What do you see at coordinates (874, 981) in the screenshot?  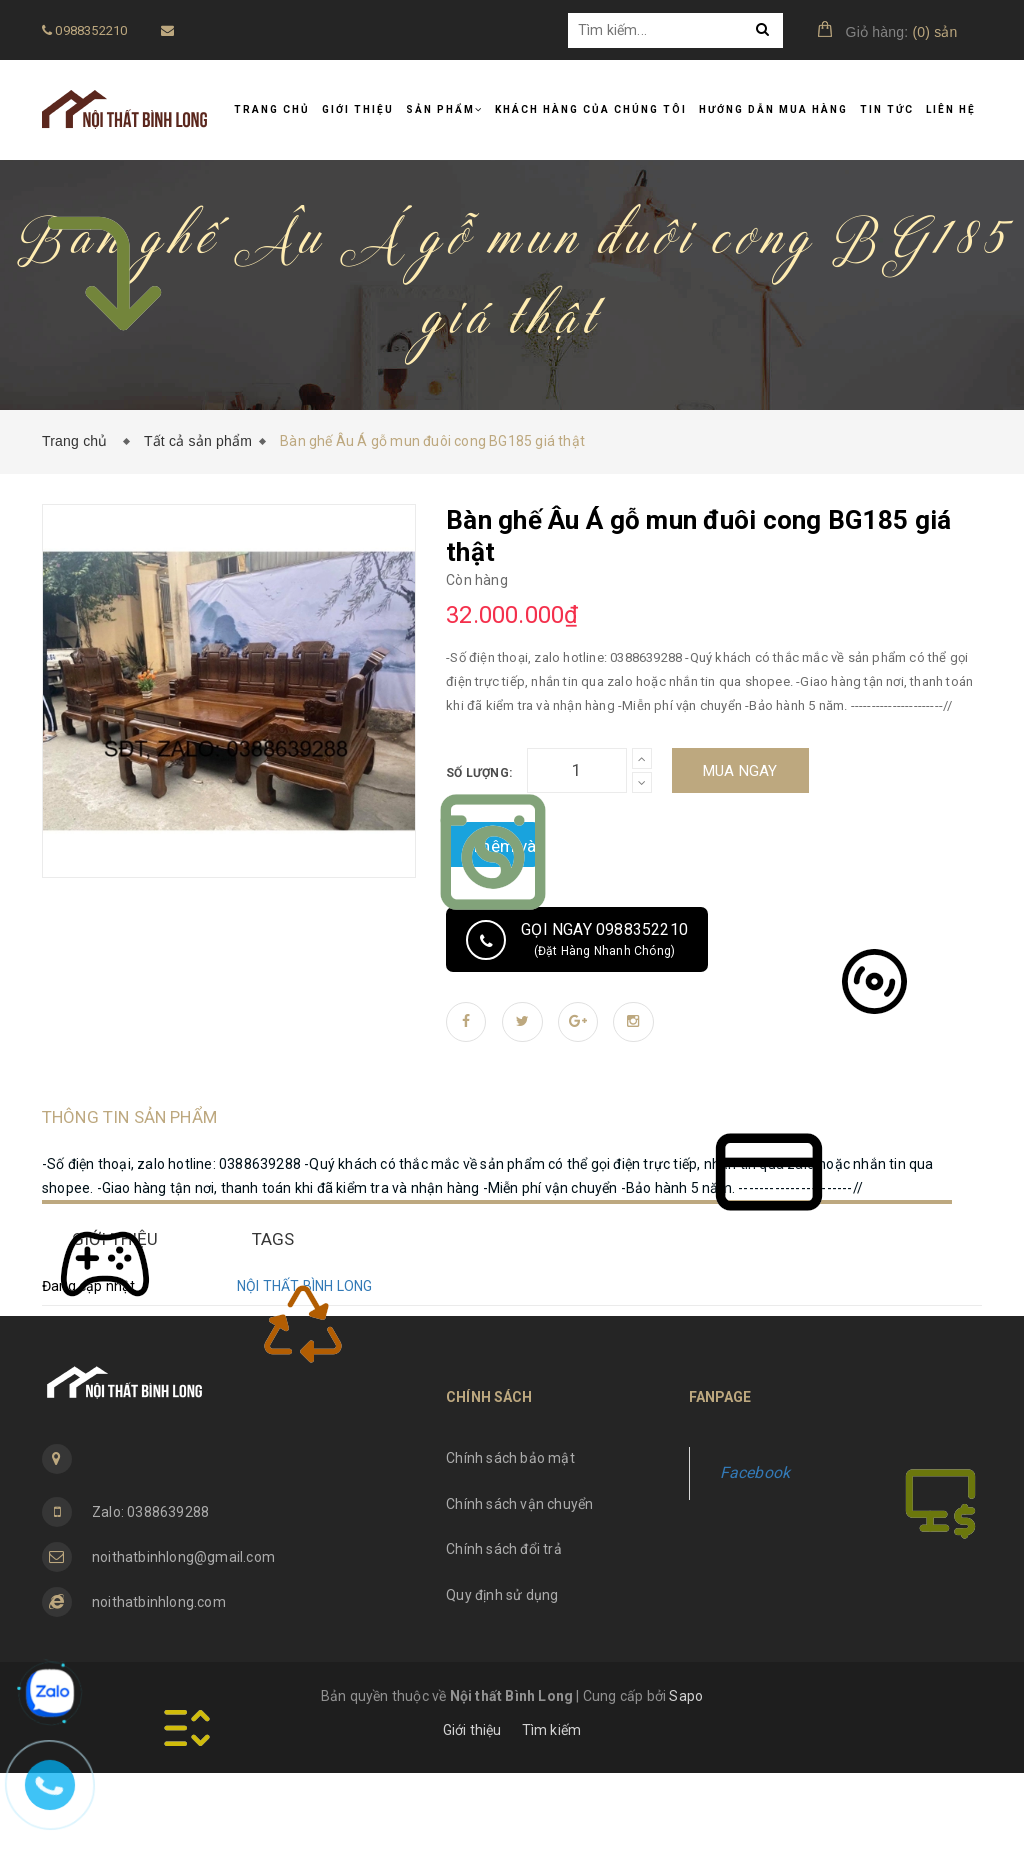 I see `play or access music library` at bounding box center [874, 981].